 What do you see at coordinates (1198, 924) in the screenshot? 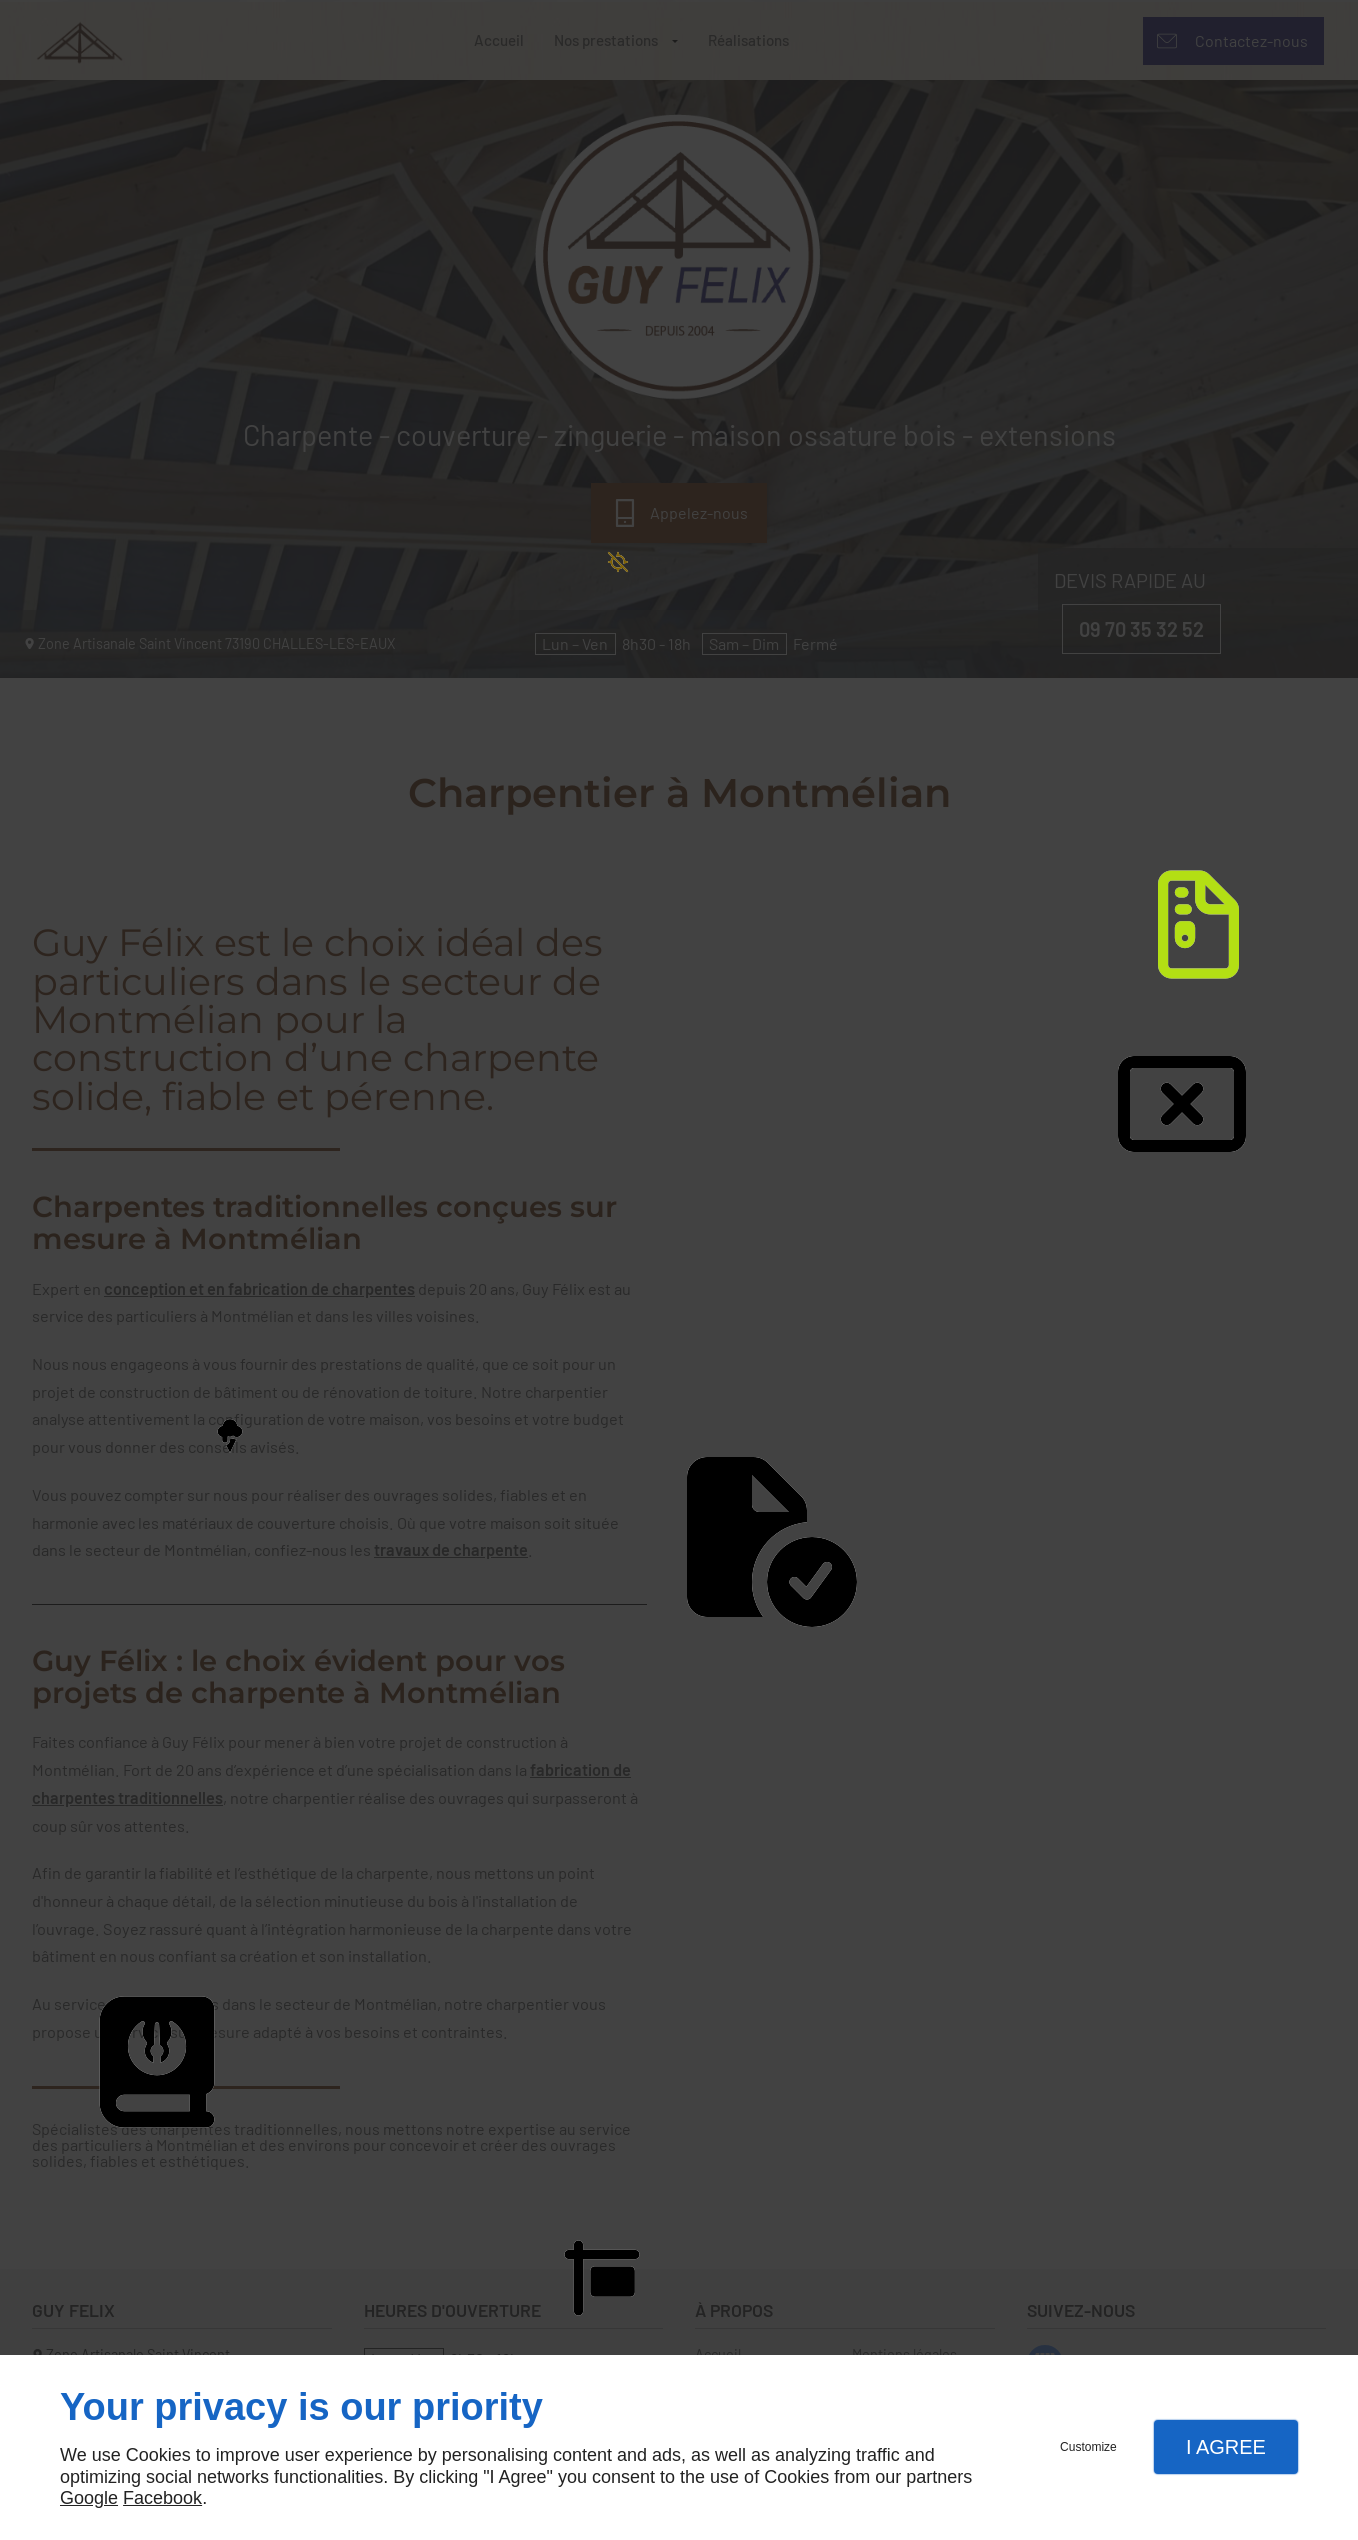
I see `compress or zip files` at bounding box center [1198, 924].